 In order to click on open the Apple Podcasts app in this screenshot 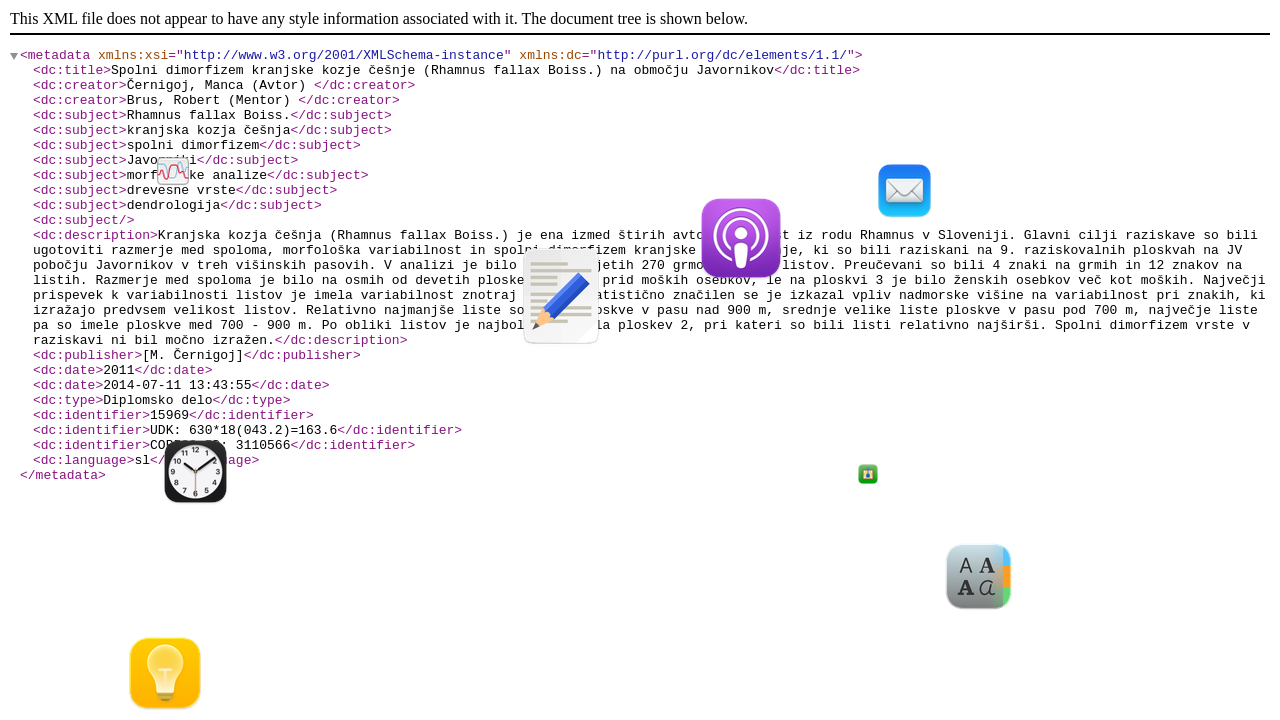, I will do `click(741, 238)`.